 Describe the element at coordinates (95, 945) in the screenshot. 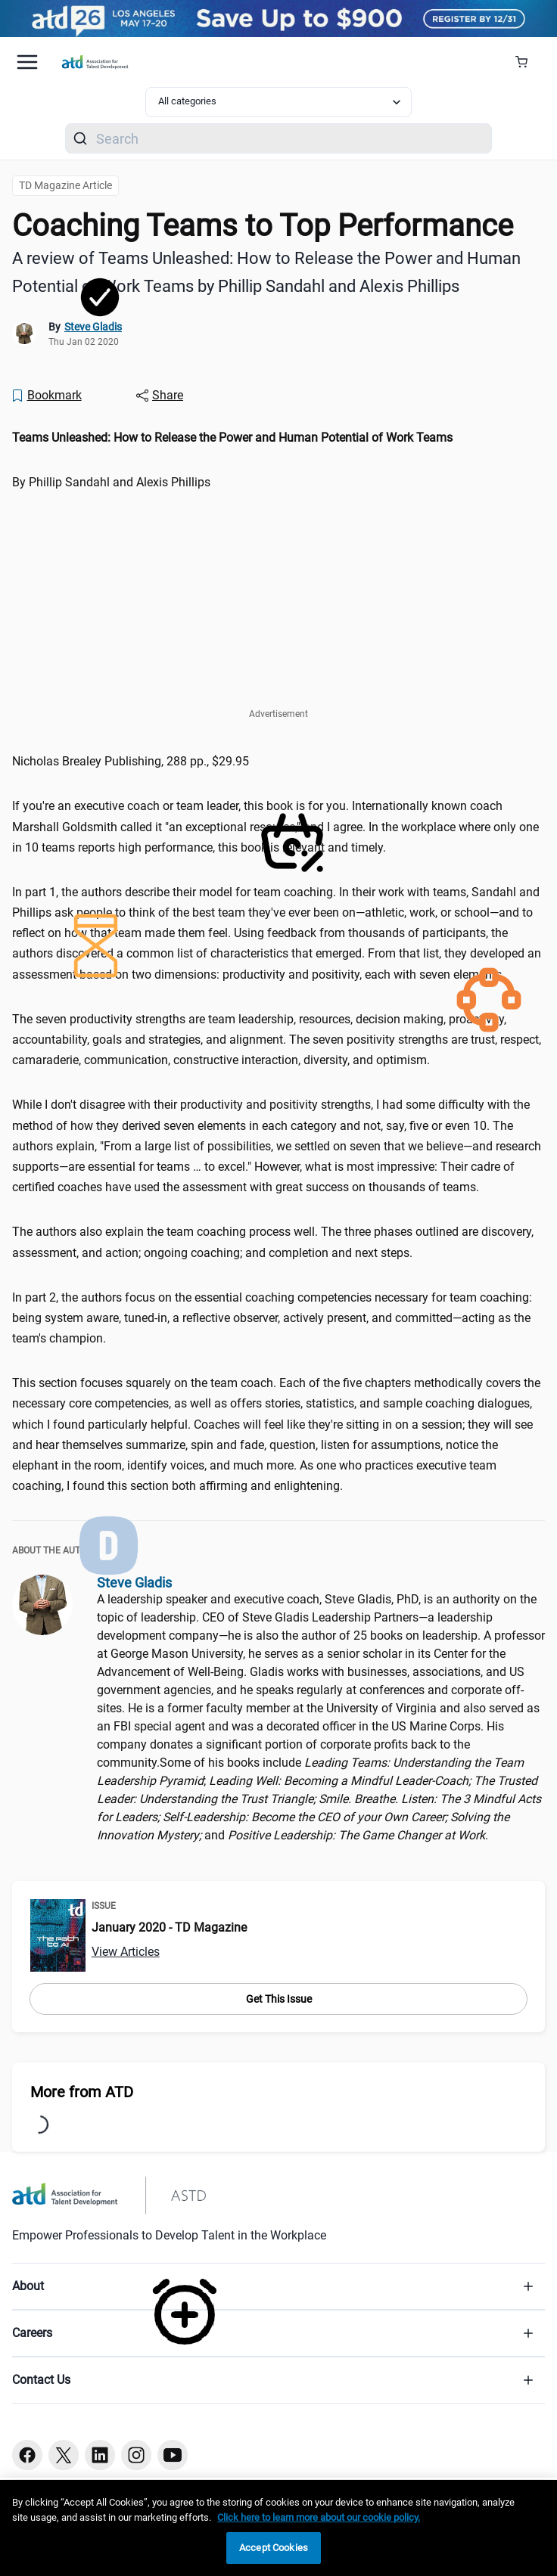

I see `indicates a timer or countdown in progress` at that location.